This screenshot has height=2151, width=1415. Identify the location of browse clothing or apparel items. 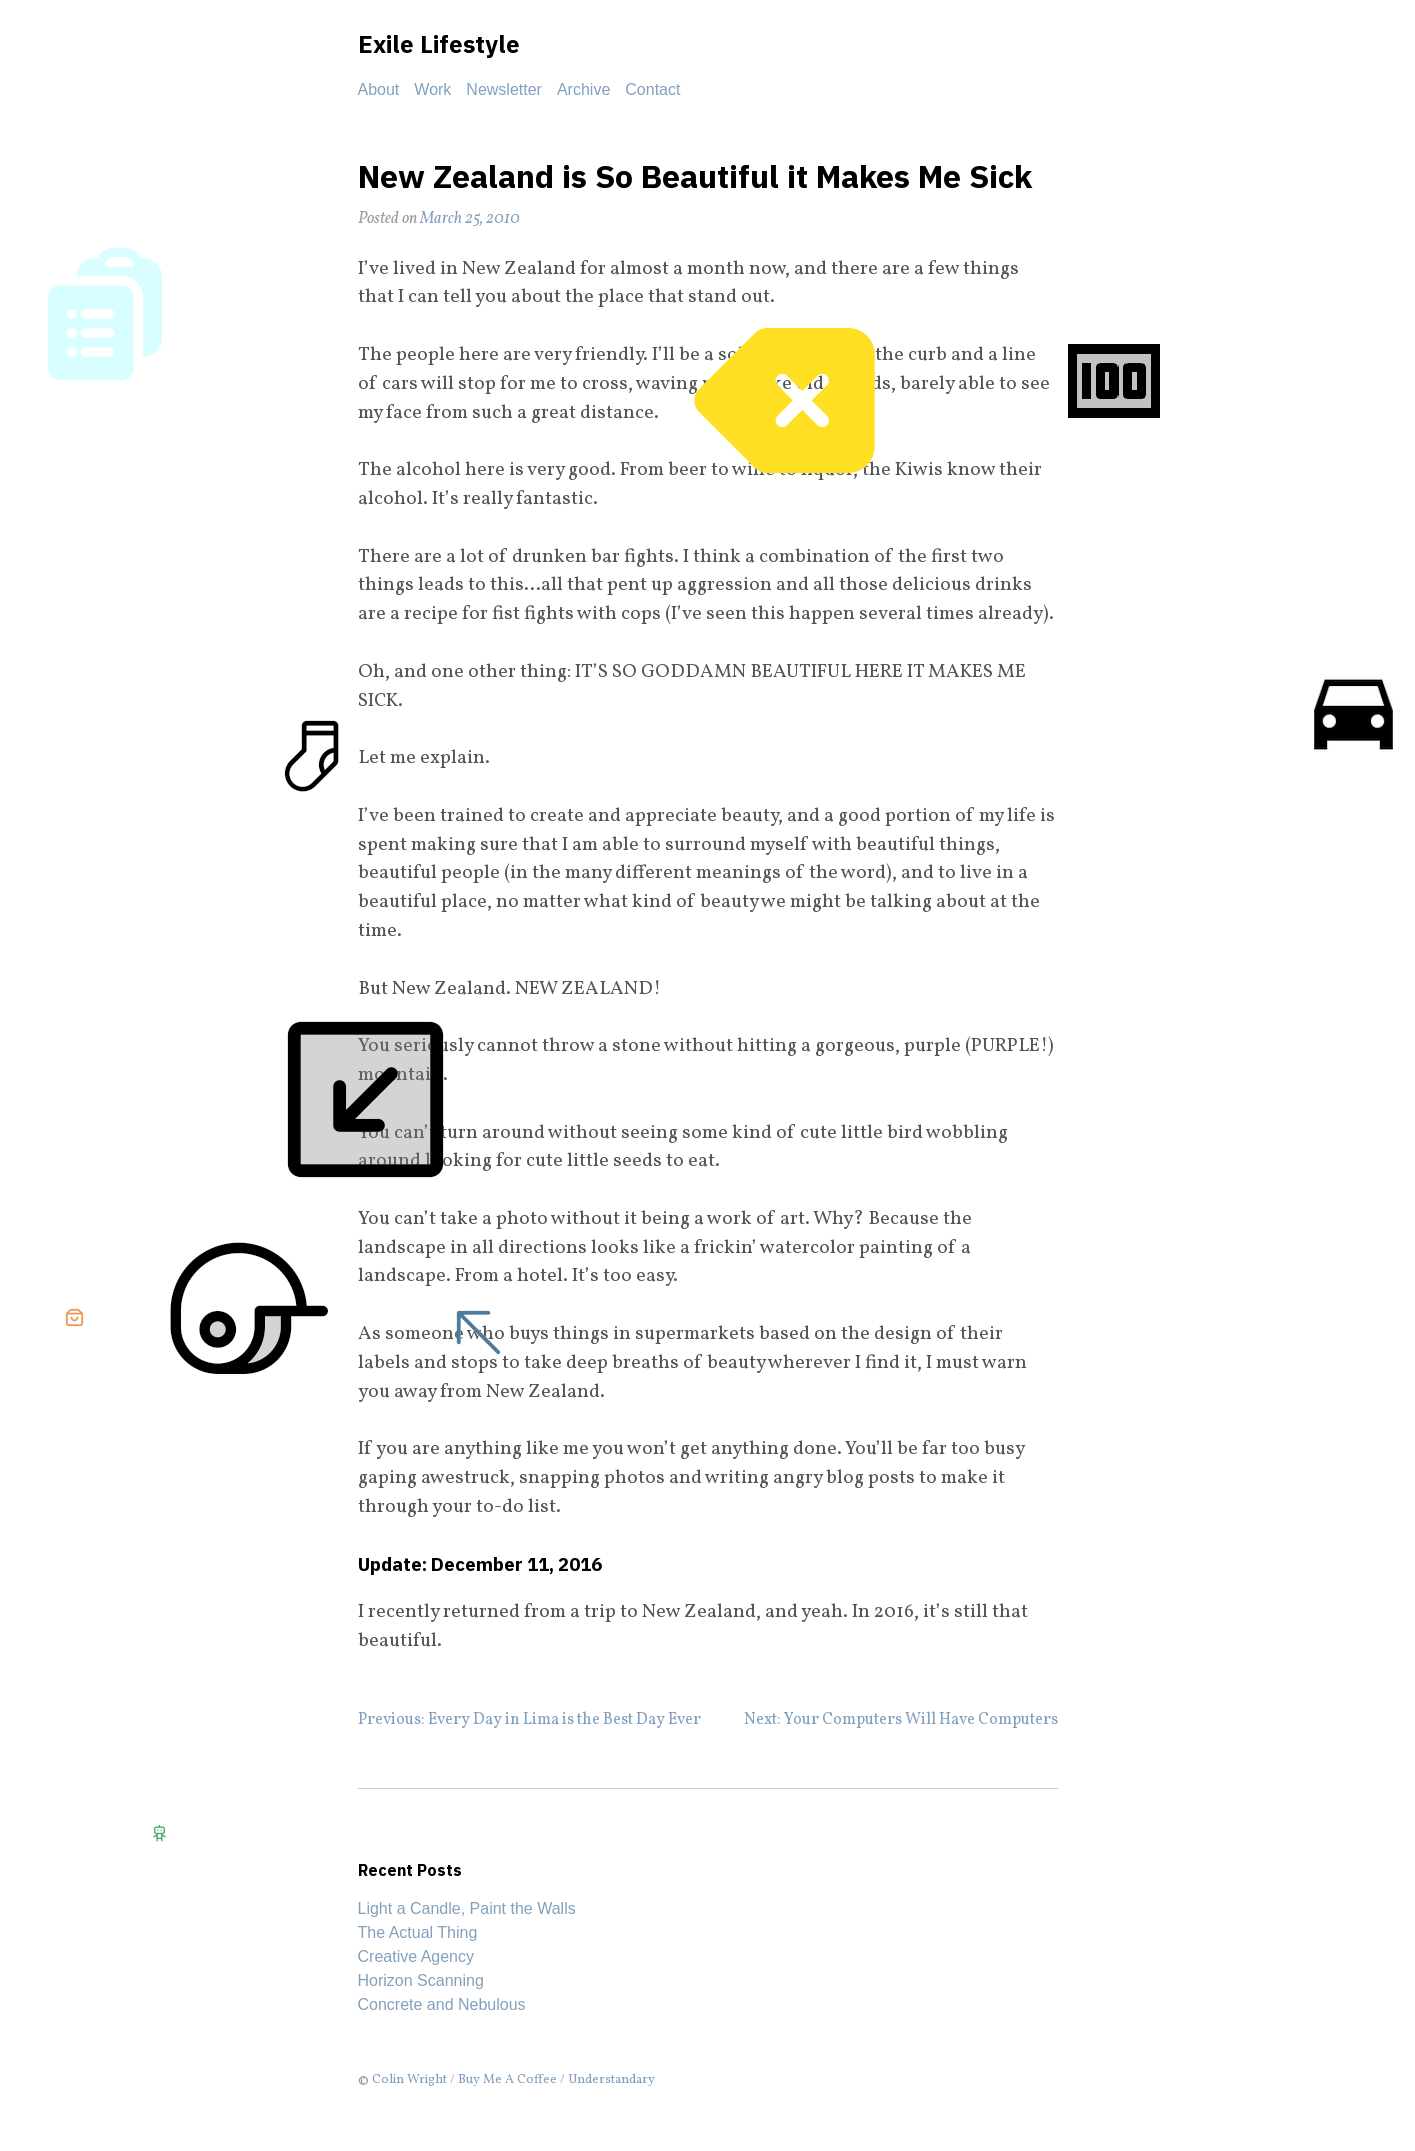
(314, 755).